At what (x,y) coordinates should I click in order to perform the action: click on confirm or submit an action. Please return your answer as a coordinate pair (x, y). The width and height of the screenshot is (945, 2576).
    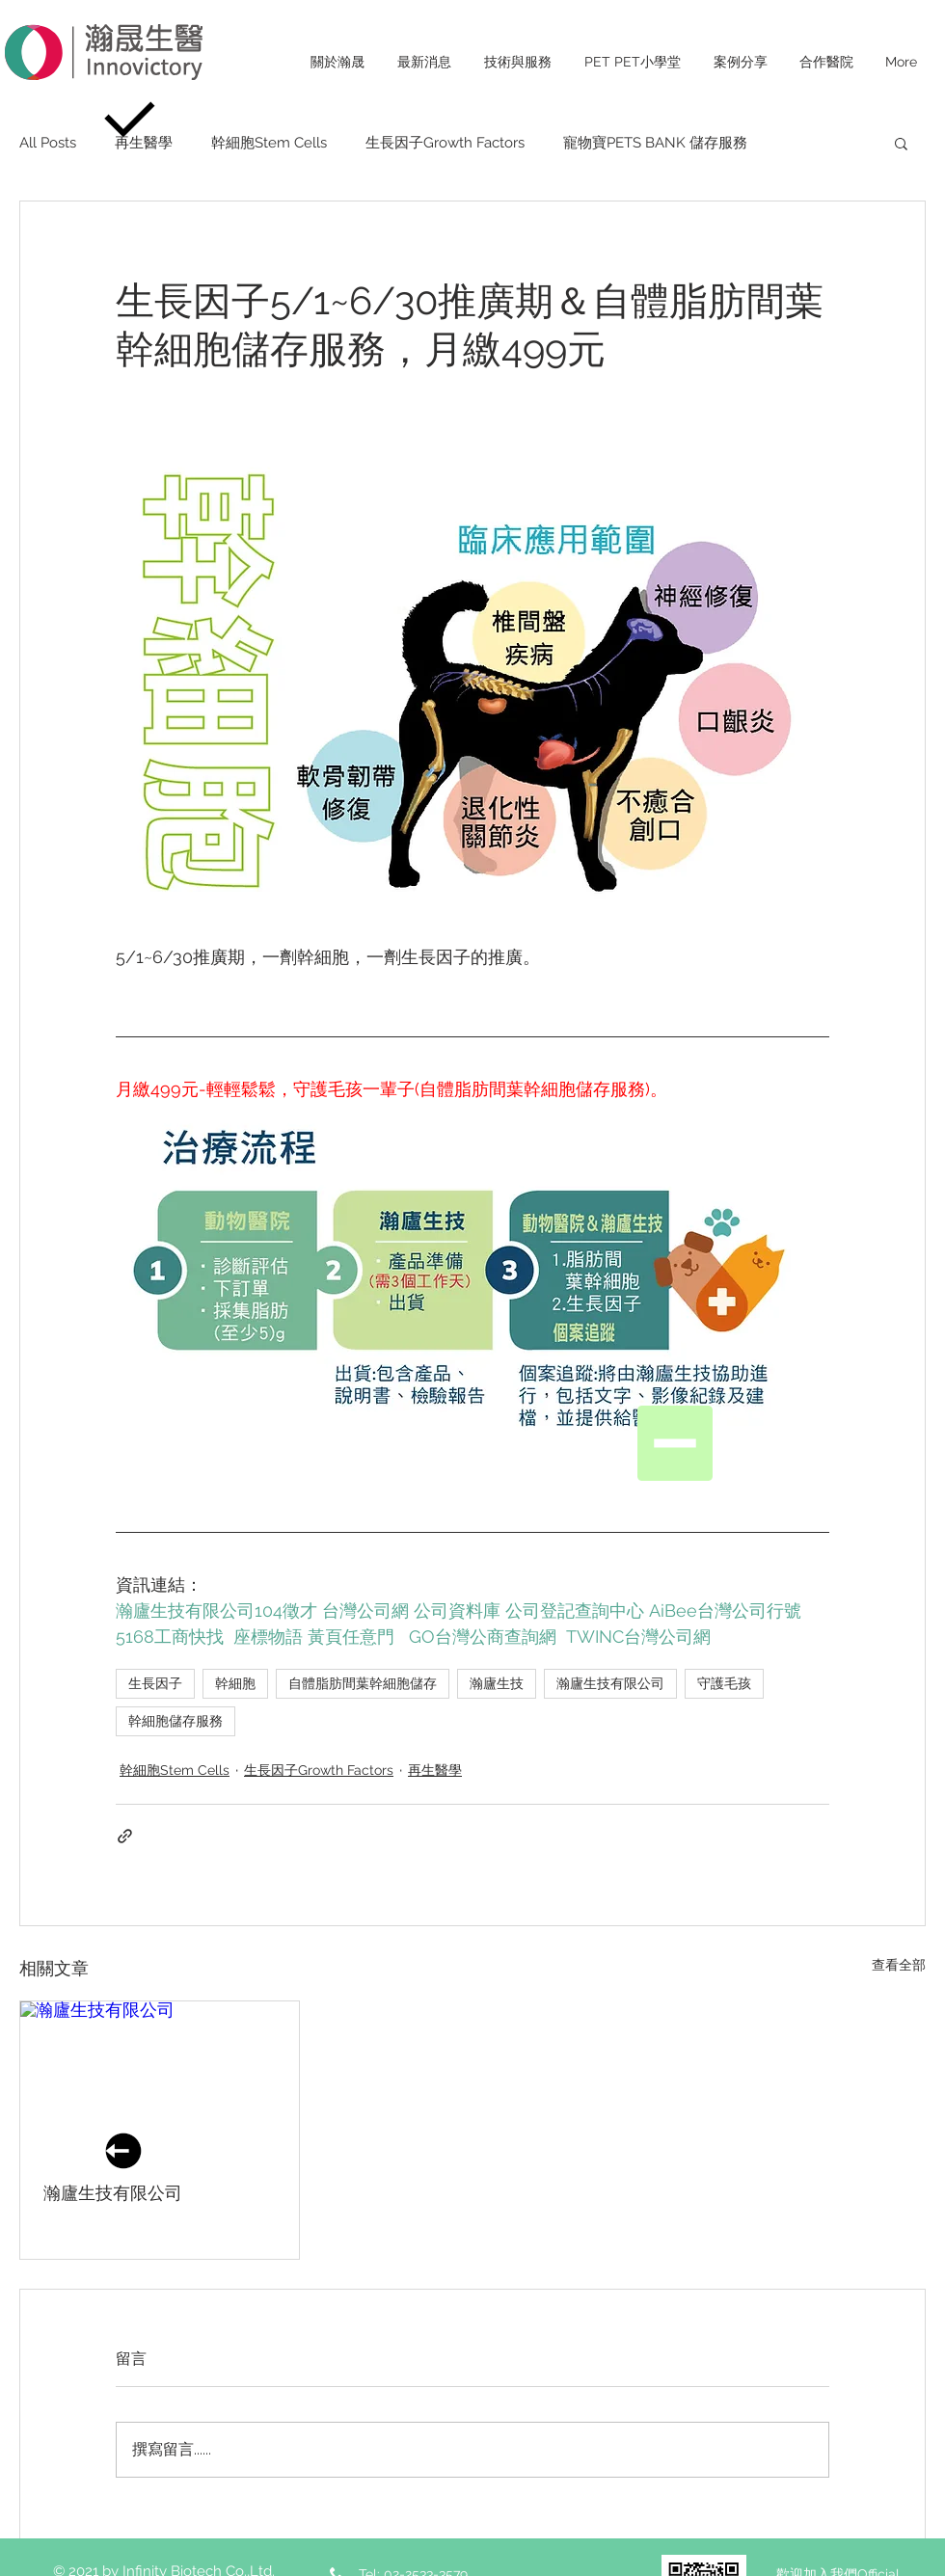
    Looking at the image, I should click on (129, 120).